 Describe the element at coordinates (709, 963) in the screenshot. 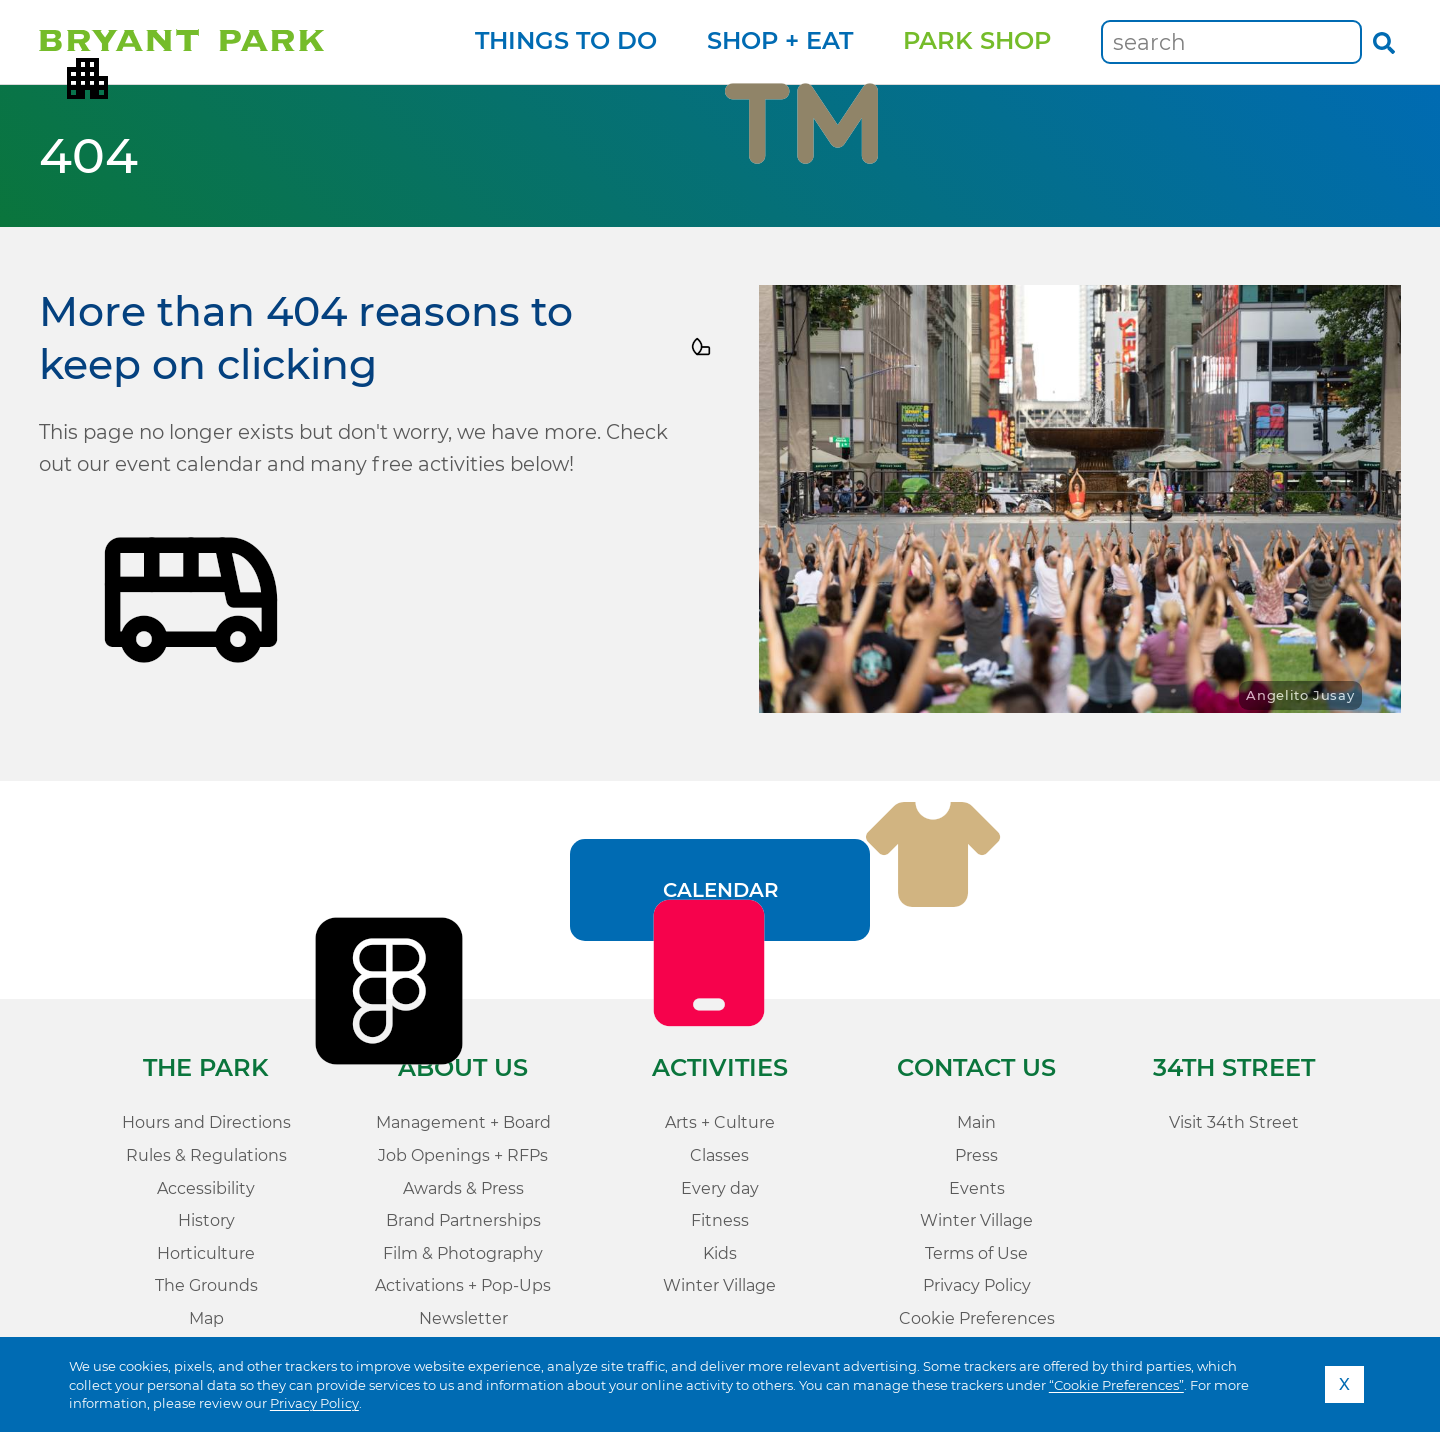

I see `indicates an android tablet device` at that location.